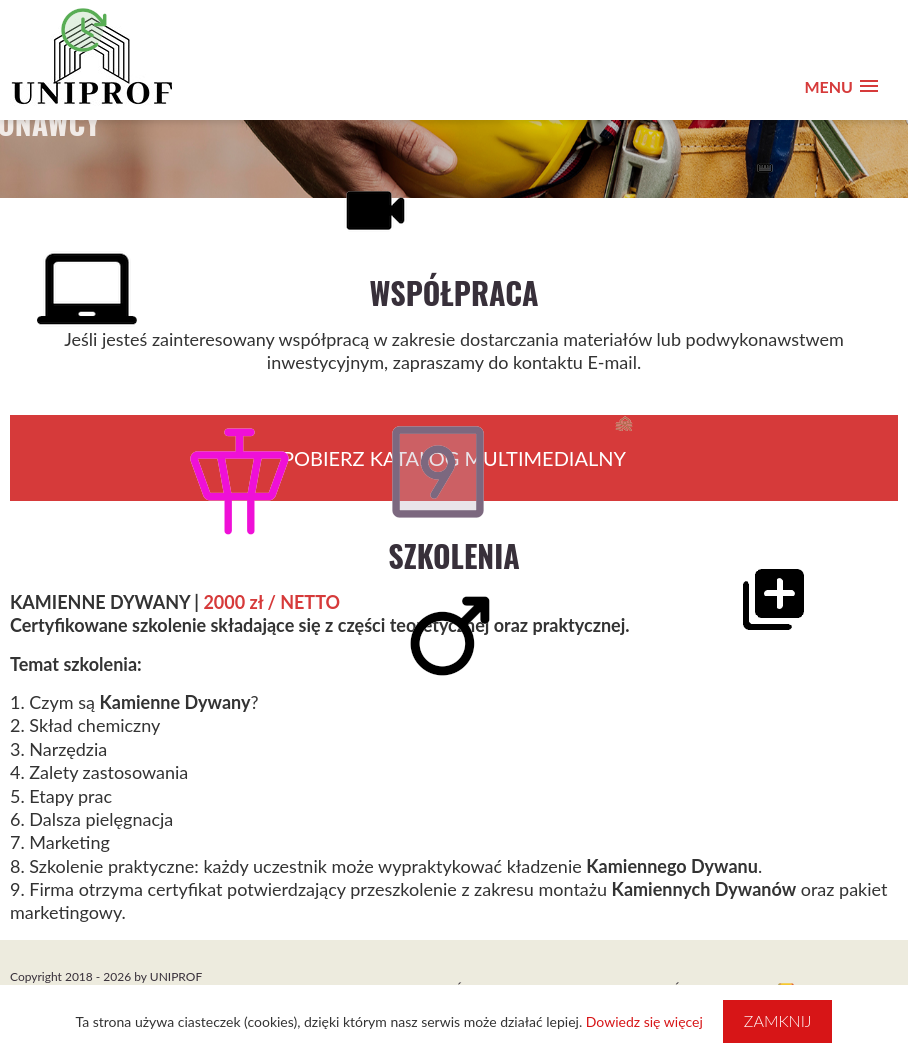 The height and width of the screenshot is (1058, 908). Describe the element at coordinates (87, 291) in the screenshot. I see `access chromebook or laptop settings` at that location.